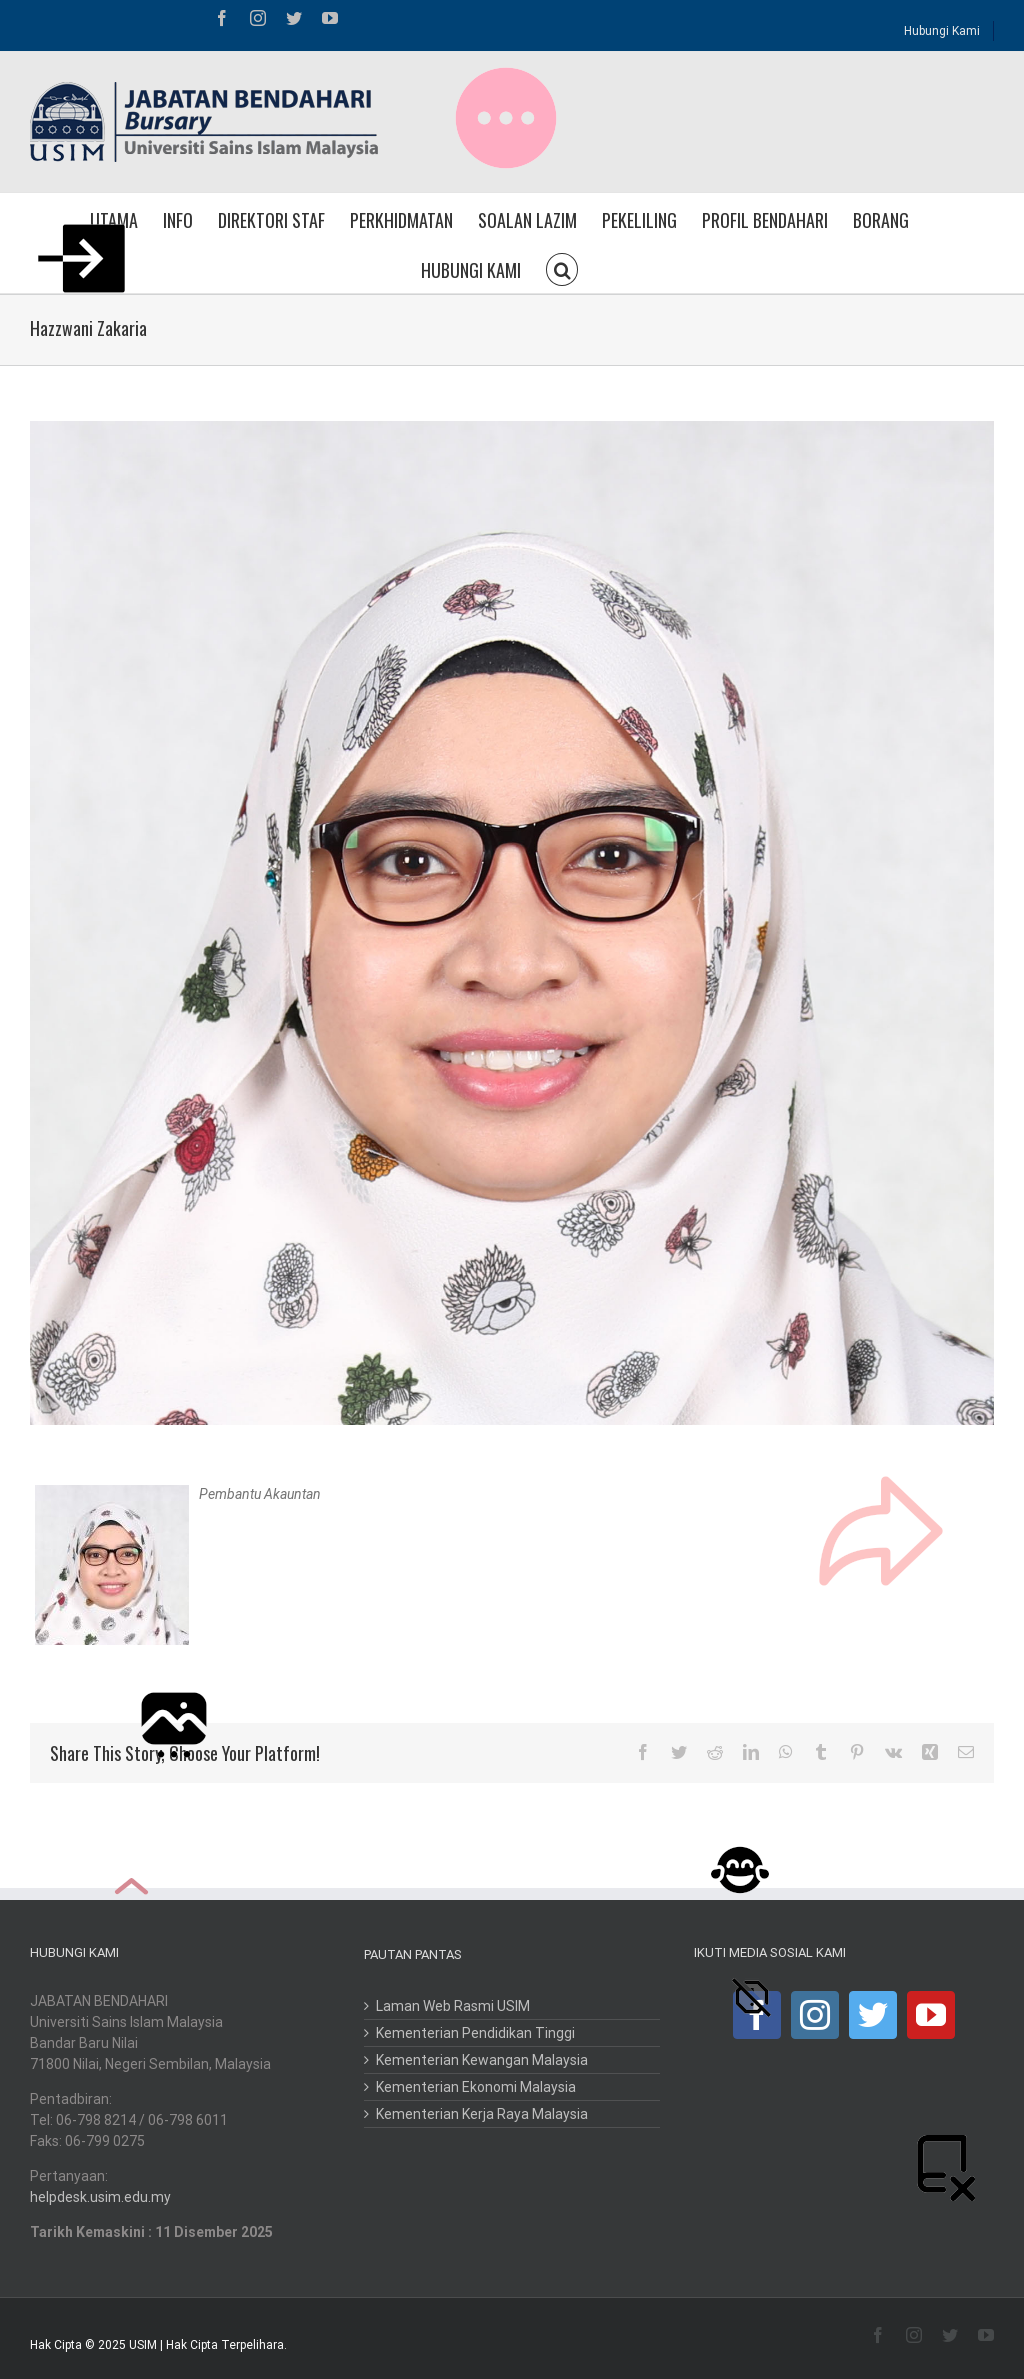 This screenshot has height=2379, width=1024. Describe the element at coordinates (81, 258) in the screenshot. I see `log in or sign in to your account` at that location.